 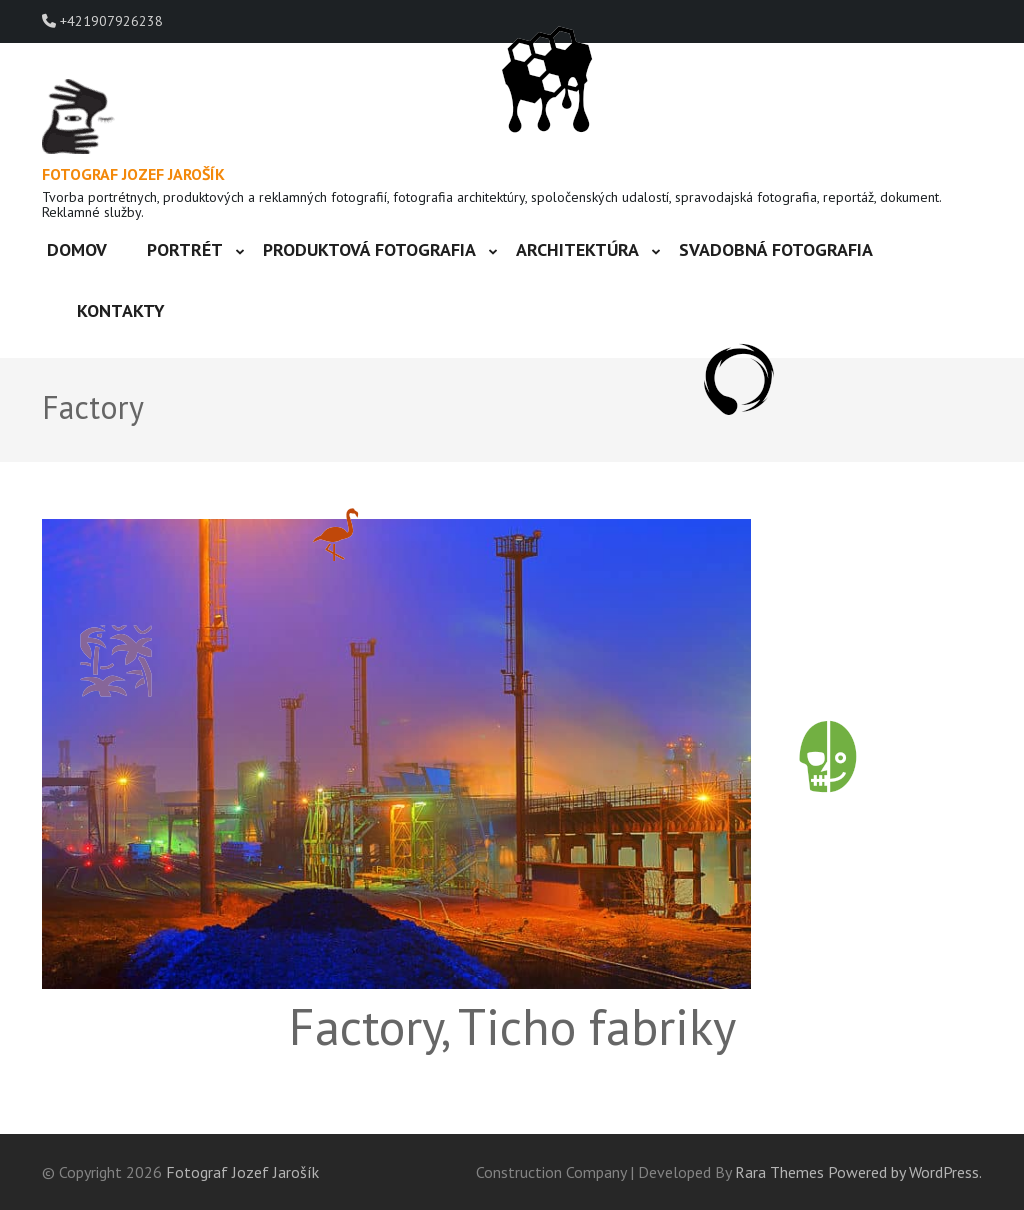 What do you see at coordinates (547, 79) in the screenshot?
I see `indicates honey or sweetener ingredient` at bounding box center [547, 79].